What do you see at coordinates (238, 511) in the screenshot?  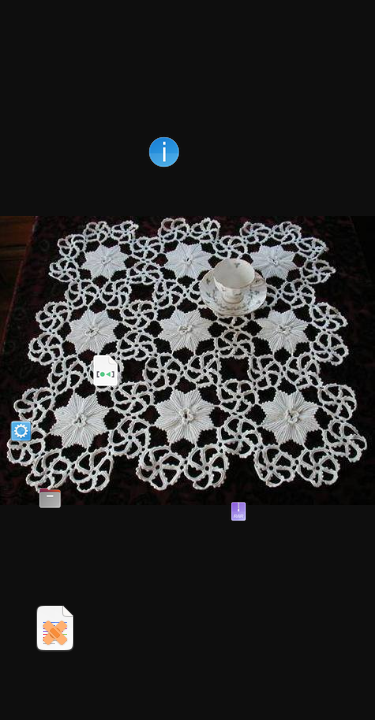 I see `a compressed RAR archive file` at bounding box center [238, 511].